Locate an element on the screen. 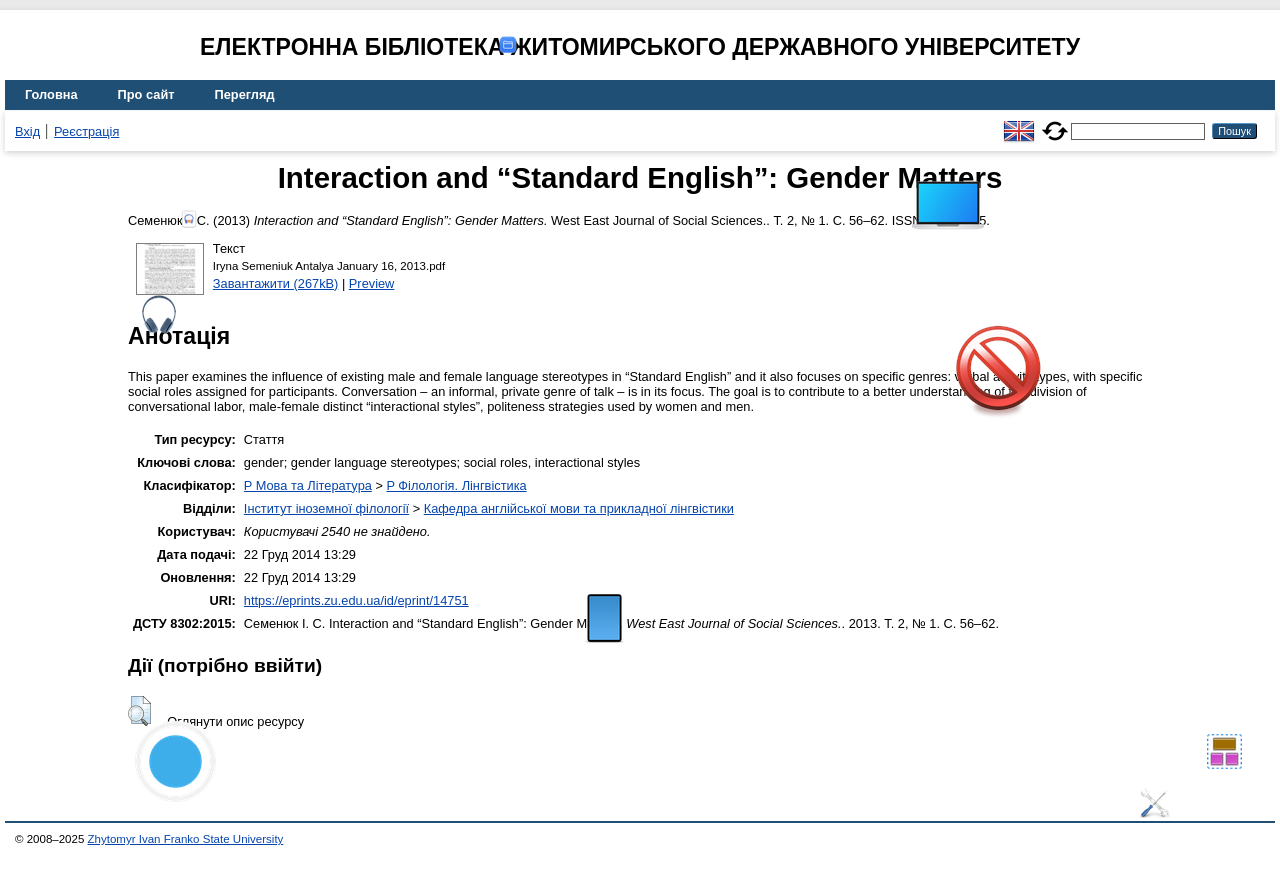 The height and width of the screenshot is (872, 1280). indicates an active process or task in progress is located at coordinates (175, 761).